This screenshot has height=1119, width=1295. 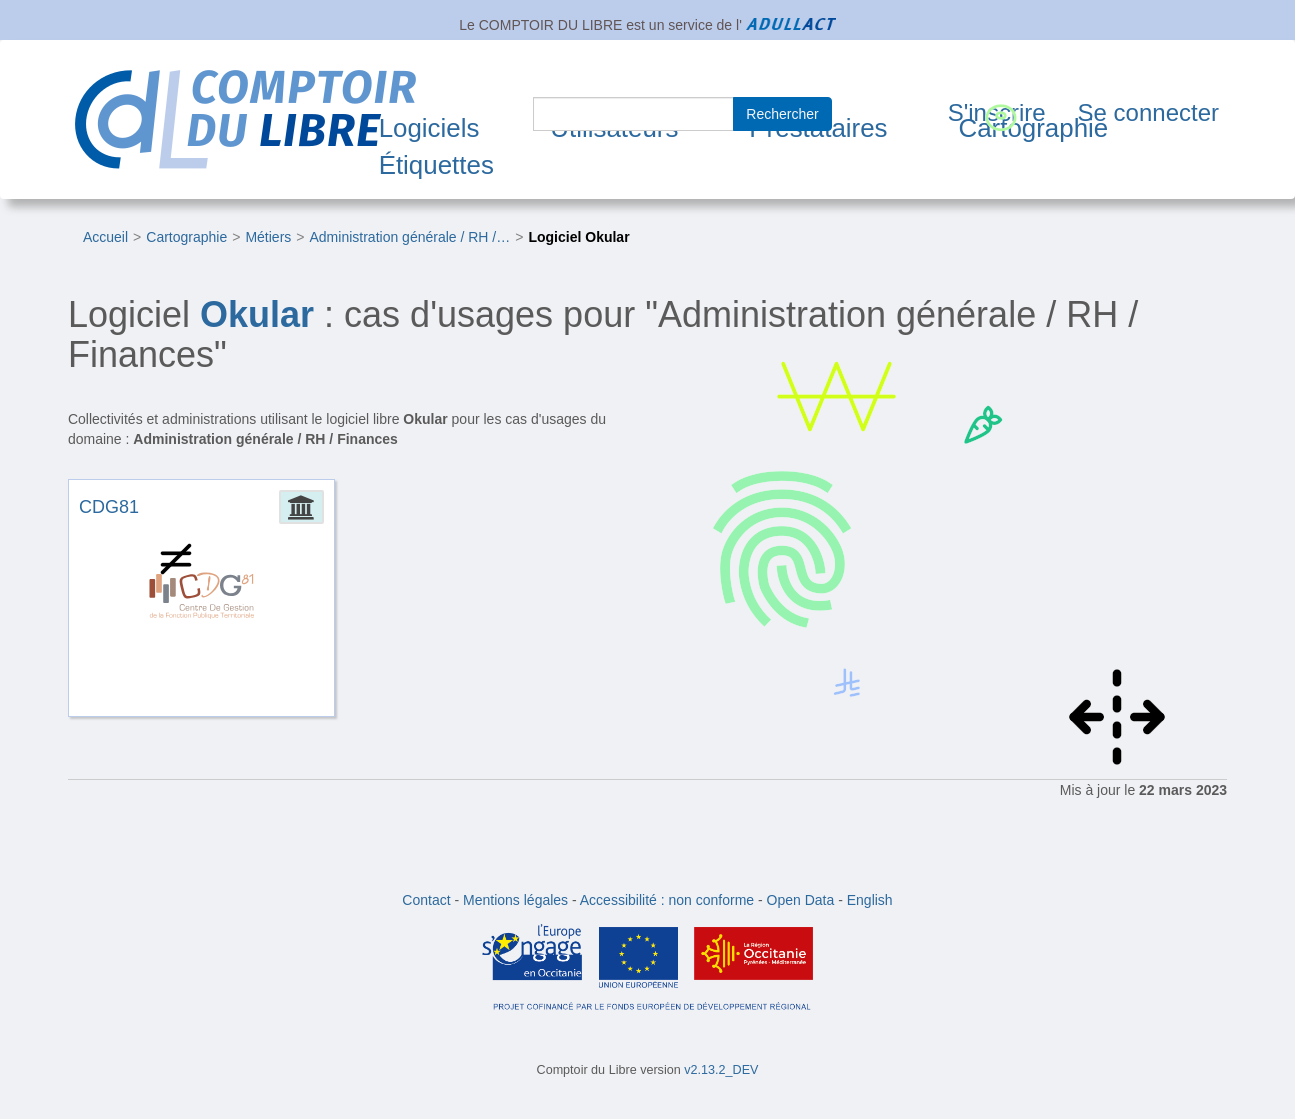 What do you see at coordinates (782, 549) in the screenshot?
I see `authenticate with fingerprint` at bounding box center [782, 549].